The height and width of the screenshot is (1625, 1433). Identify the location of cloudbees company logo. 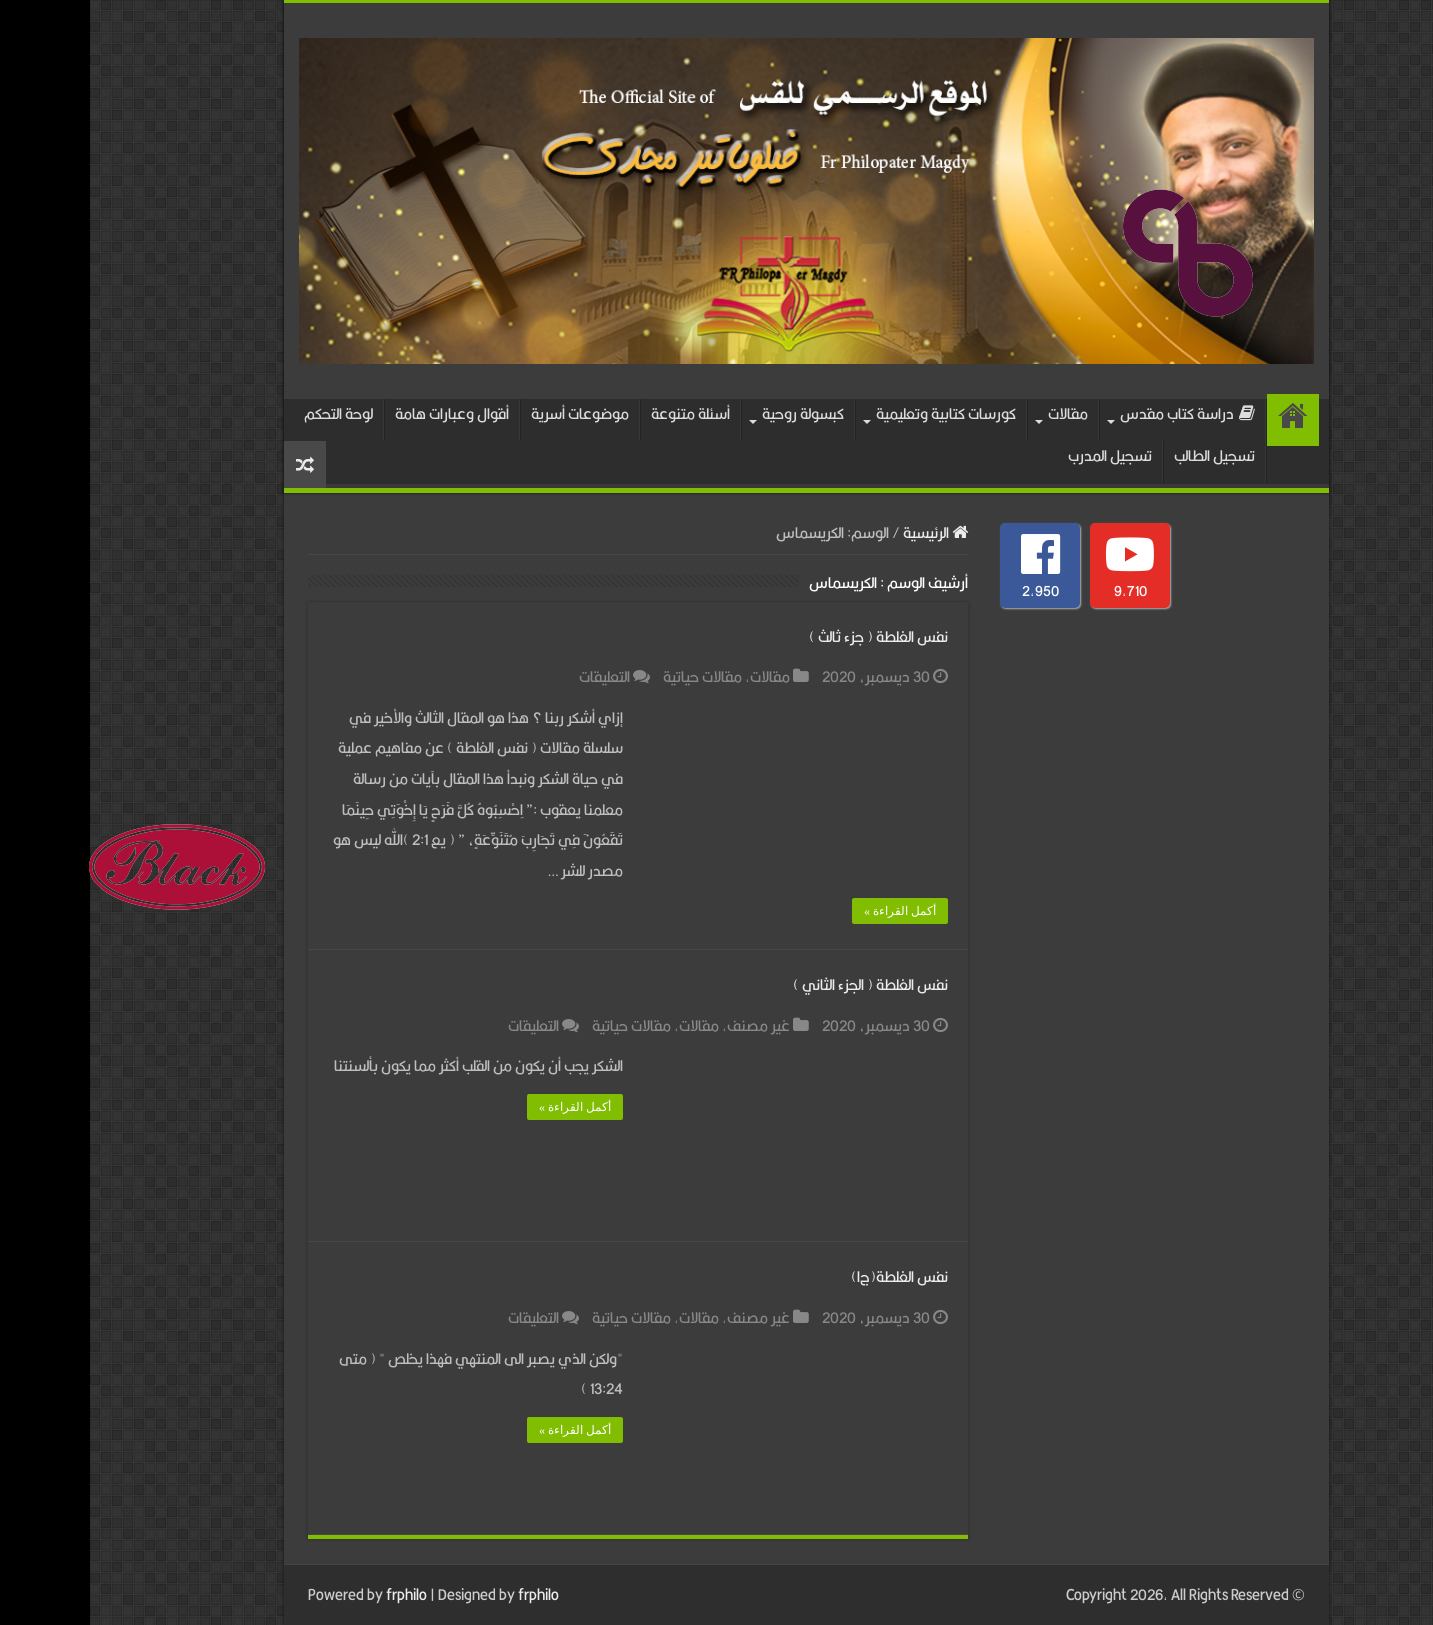
(1188, 253).